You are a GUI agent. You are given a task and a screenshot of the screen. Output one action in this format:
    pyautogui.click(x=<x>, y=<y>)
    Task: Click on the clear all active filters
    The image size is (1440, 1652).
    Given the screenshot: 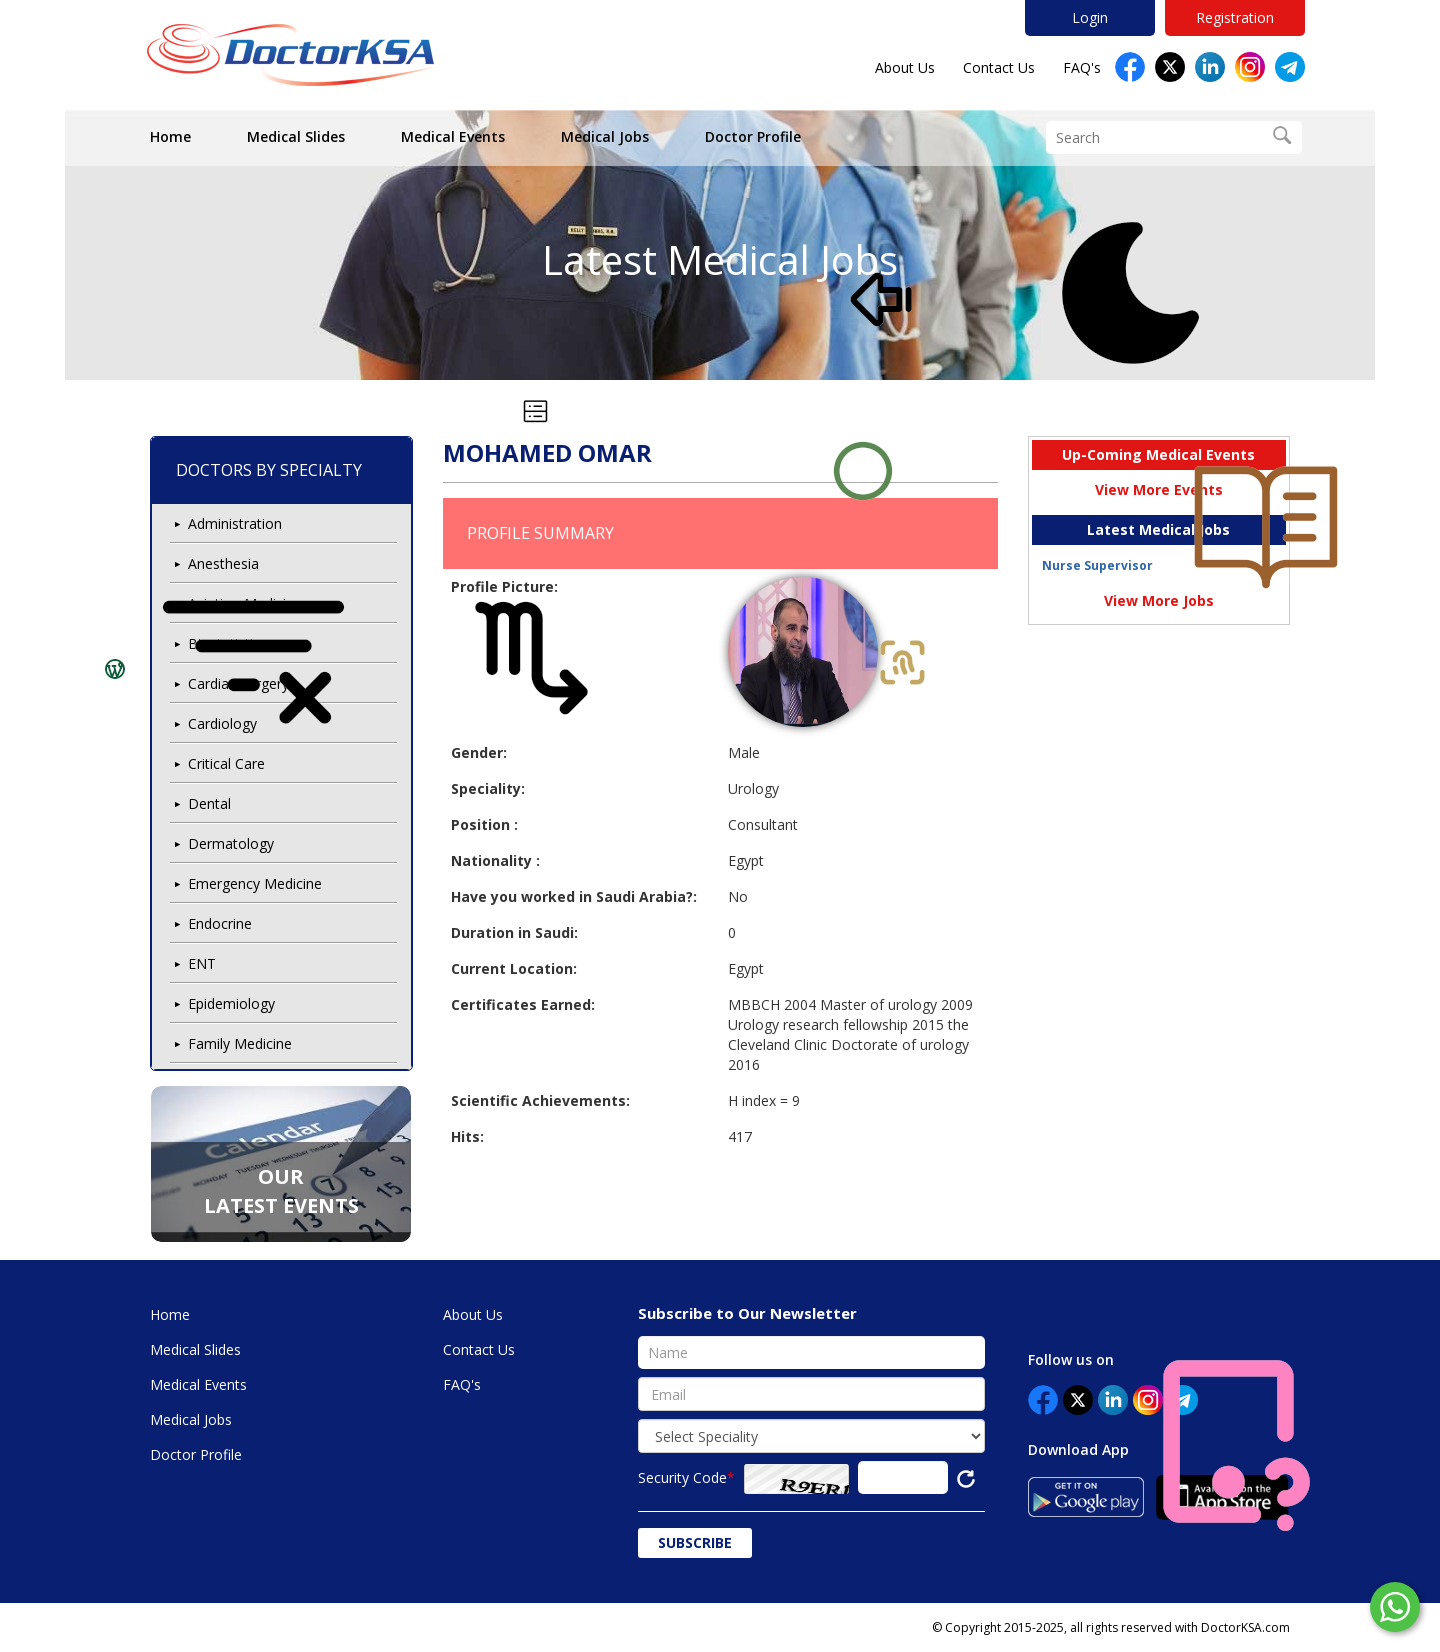 What is the action you would take?
    pyautogui.click(x=253, y=639)
    